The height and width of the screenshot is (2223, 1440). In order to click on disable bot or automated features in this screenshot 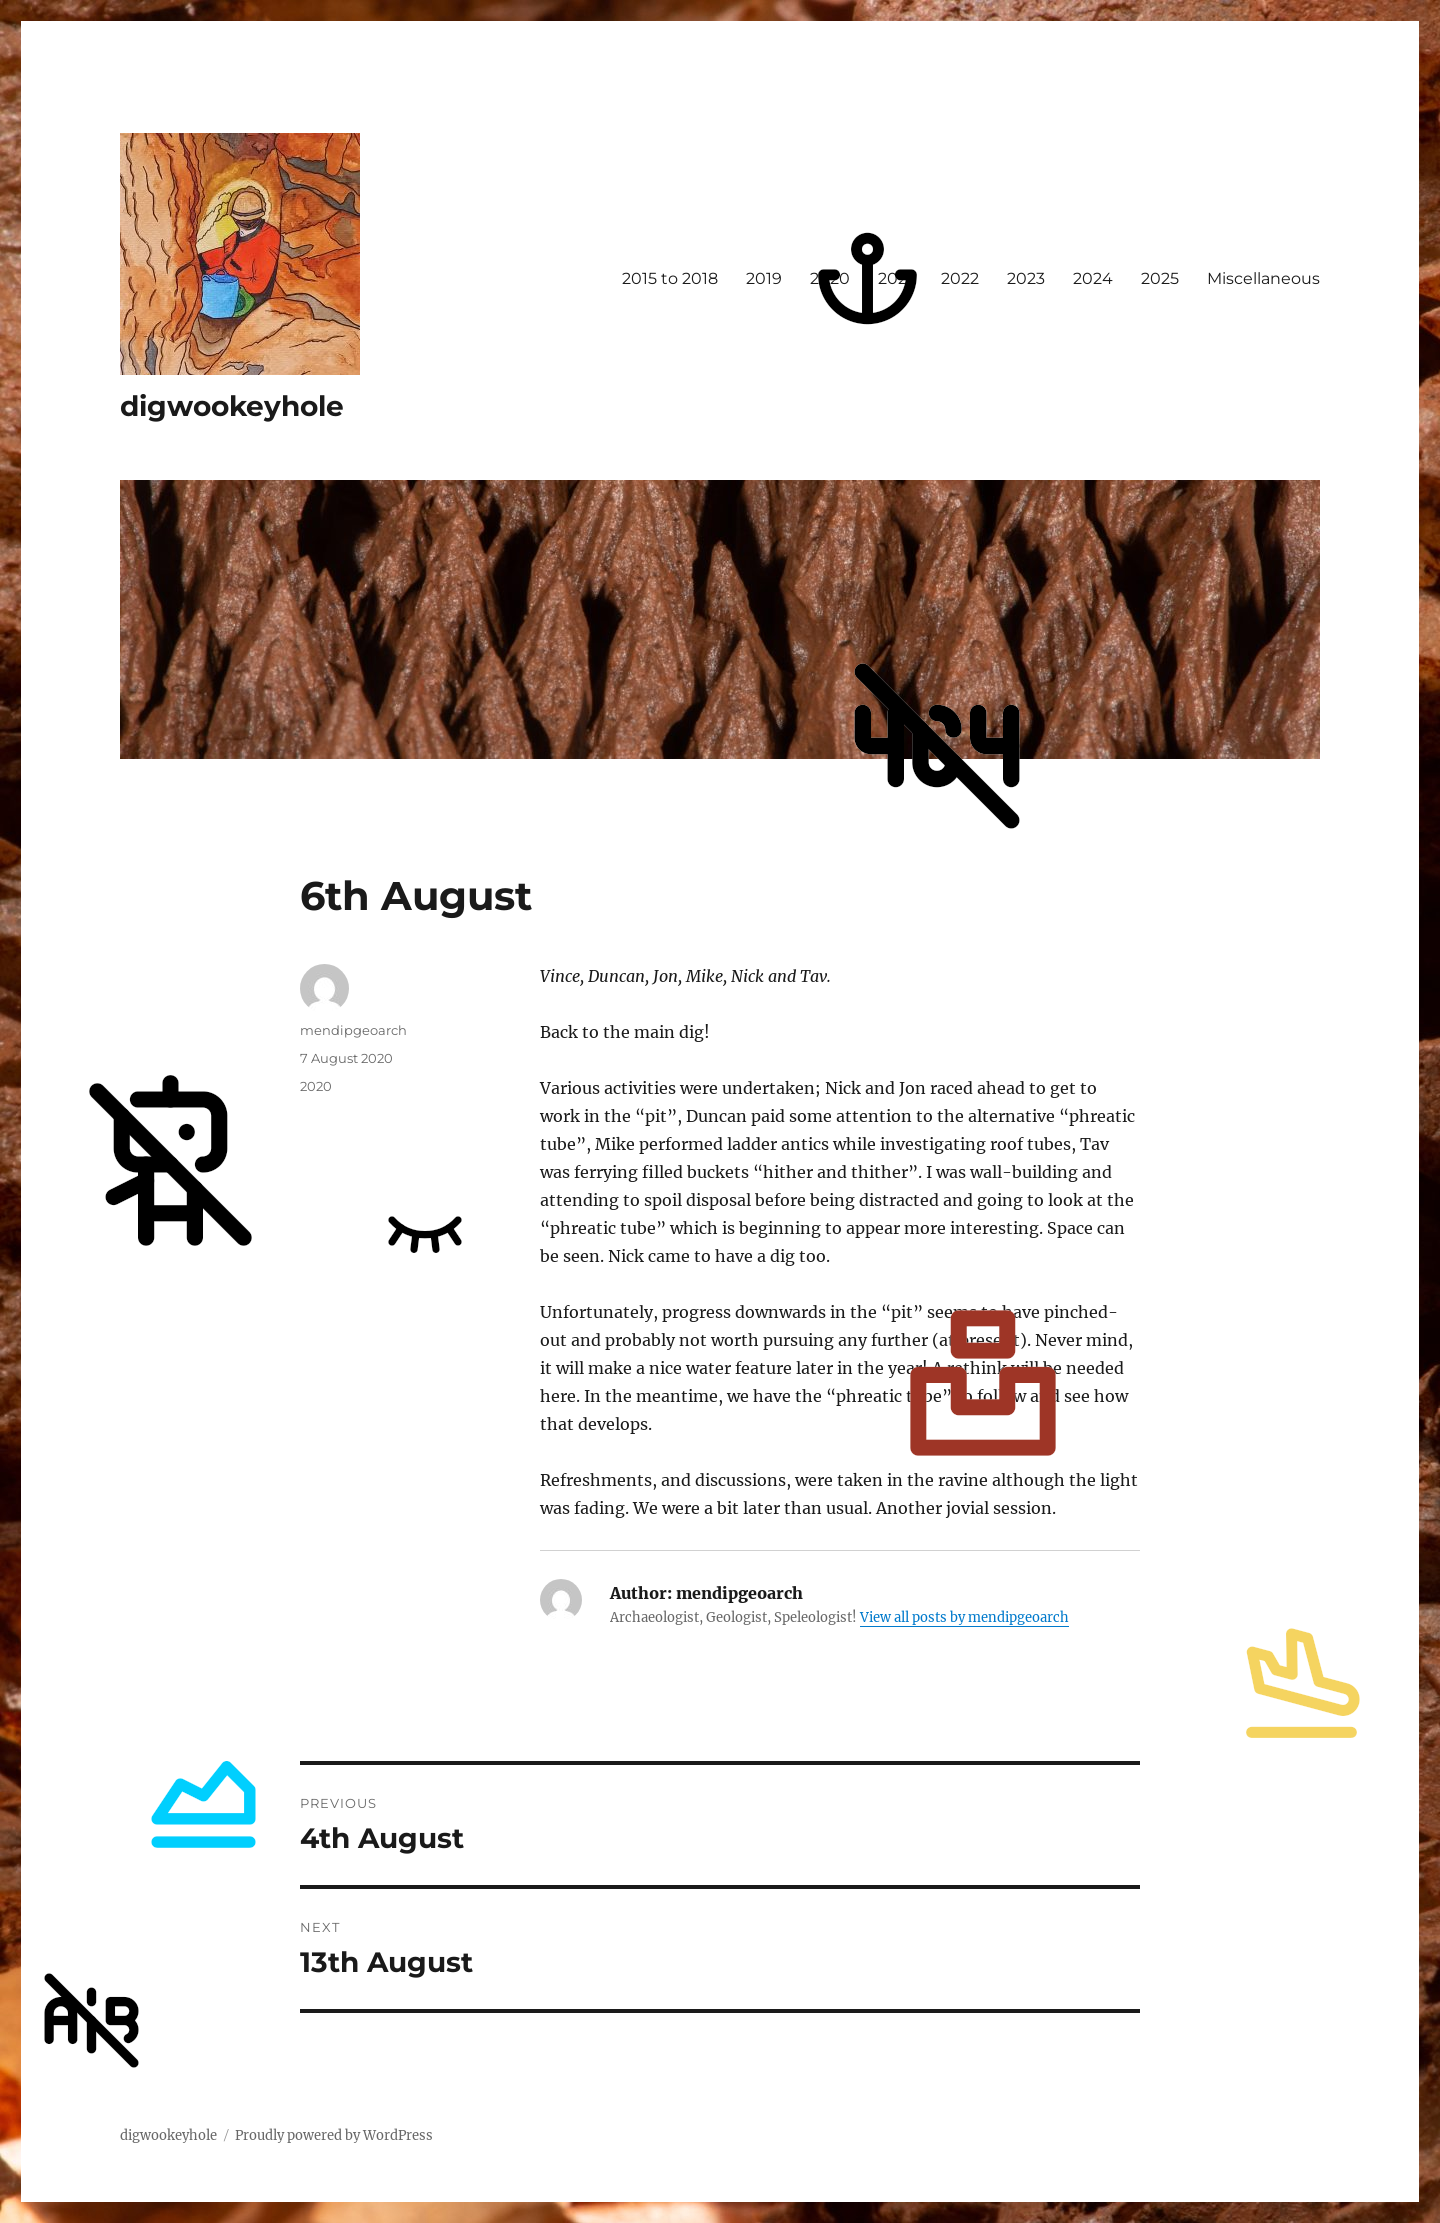, I will do `click(170, 1164)`.